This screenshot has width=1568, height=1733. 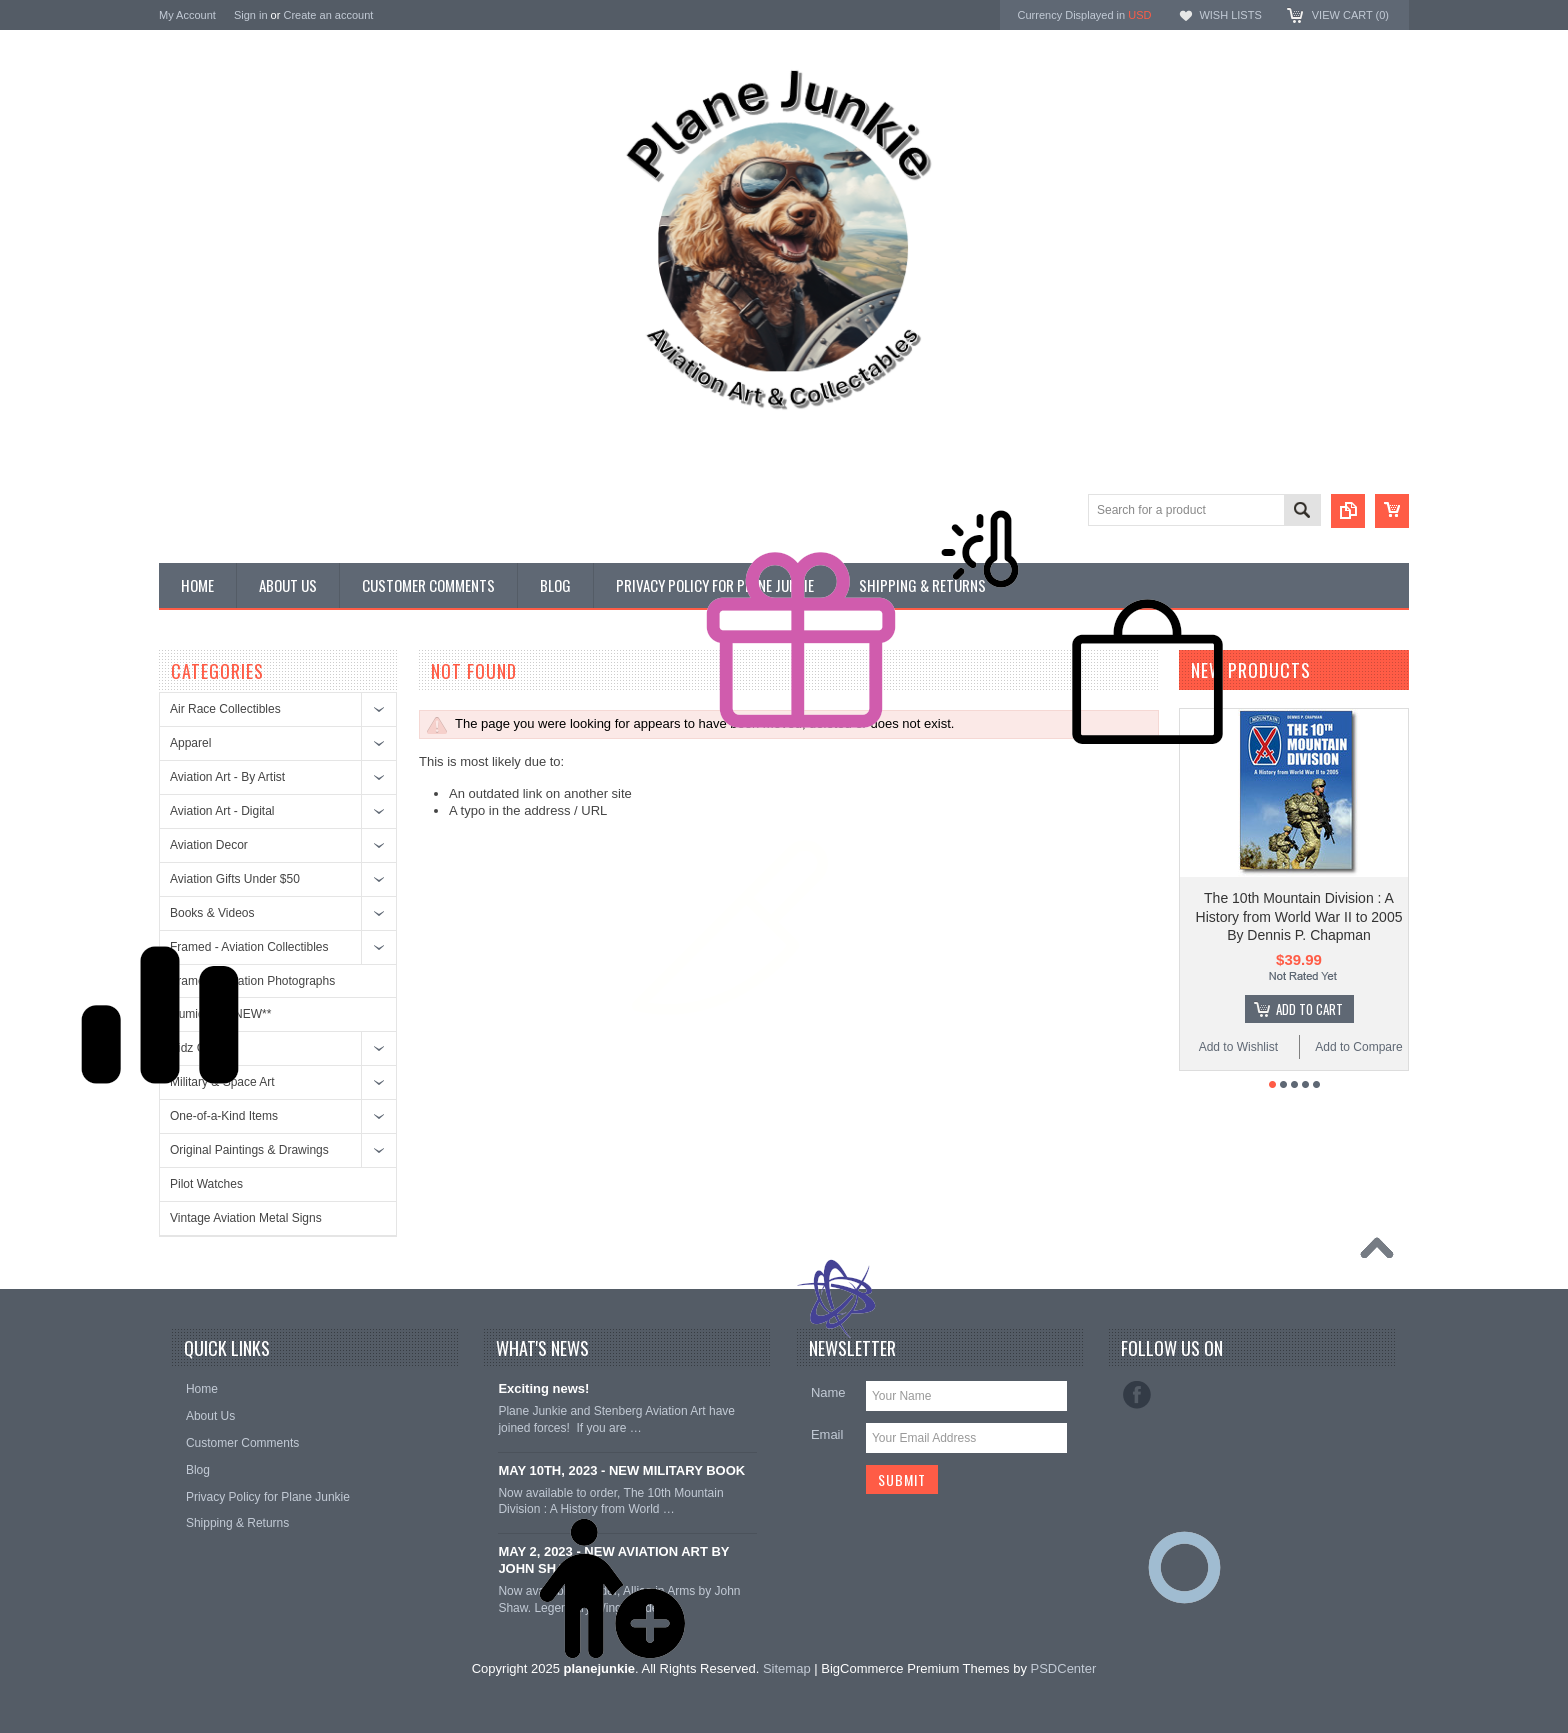 What do you see at coordinates (730, 931) in the screenshot?
I see `access cutting or slicing tools` at bounding box center [730, 931].